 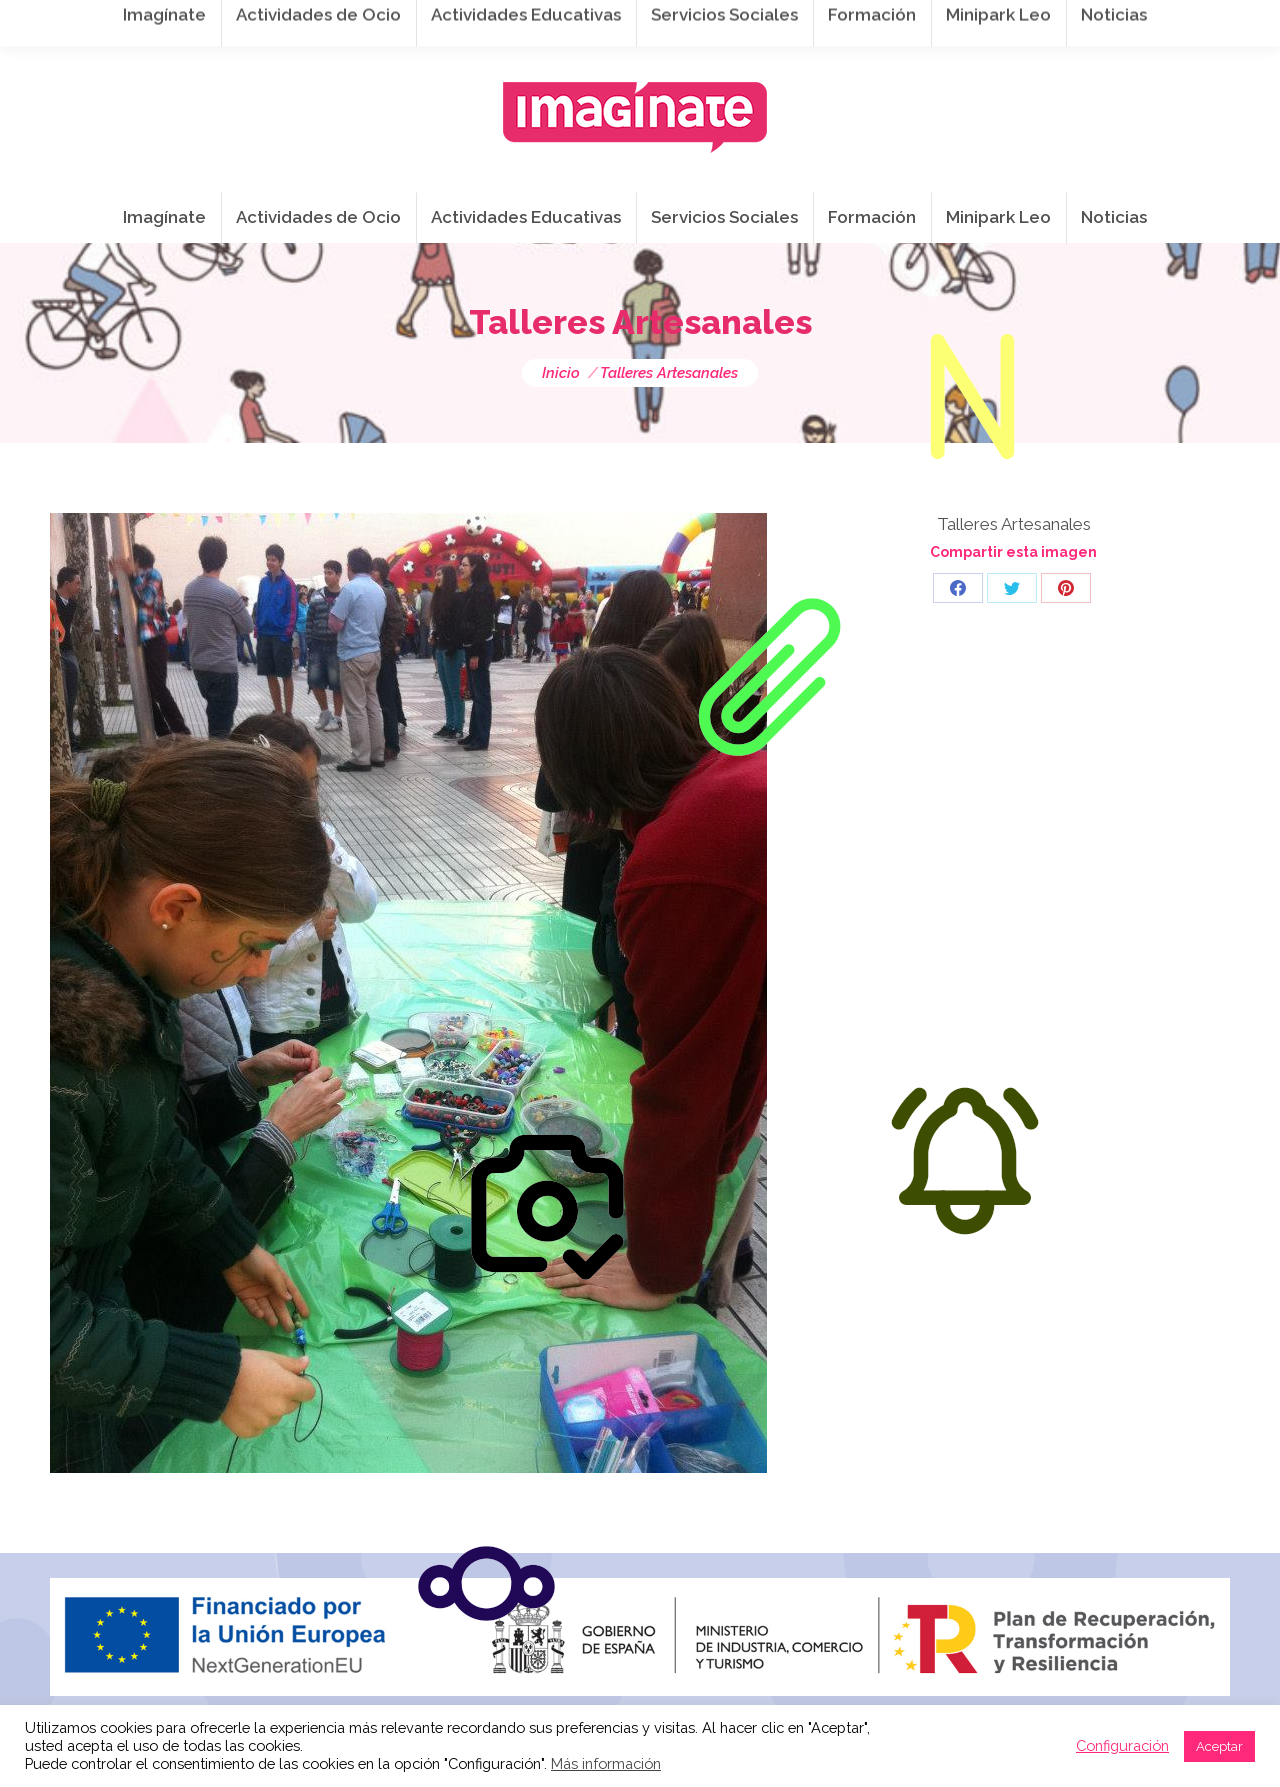 I want to click on open nextcloud app, so click(x=486, y=1583).